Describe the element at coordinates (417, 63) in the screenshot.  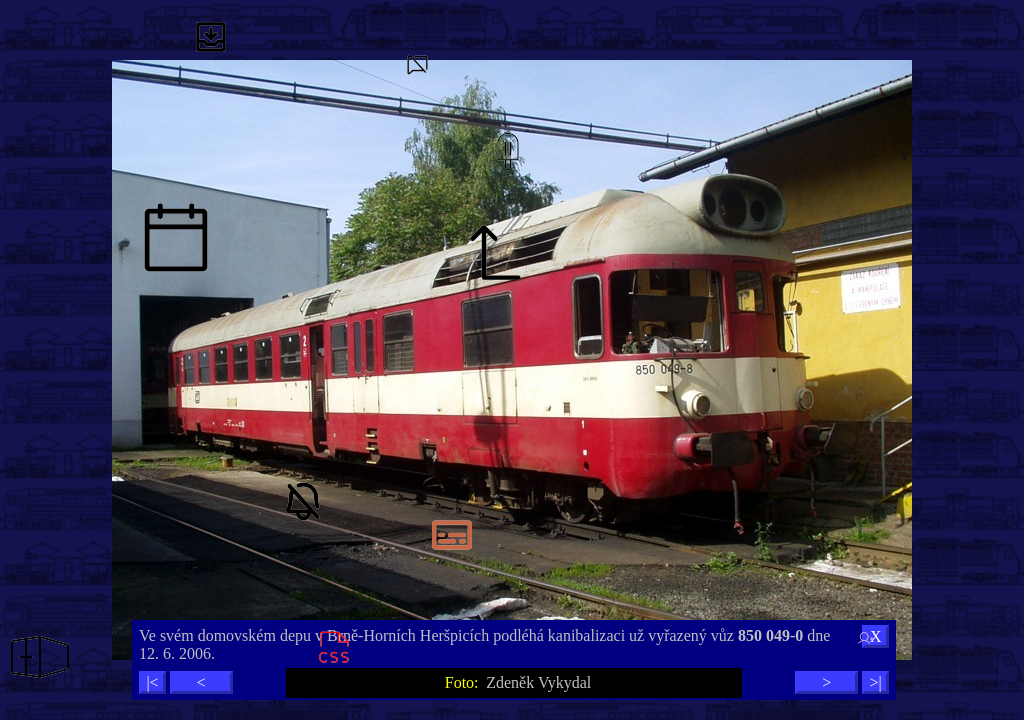
I see `mute or disable chat notifications` at that location.